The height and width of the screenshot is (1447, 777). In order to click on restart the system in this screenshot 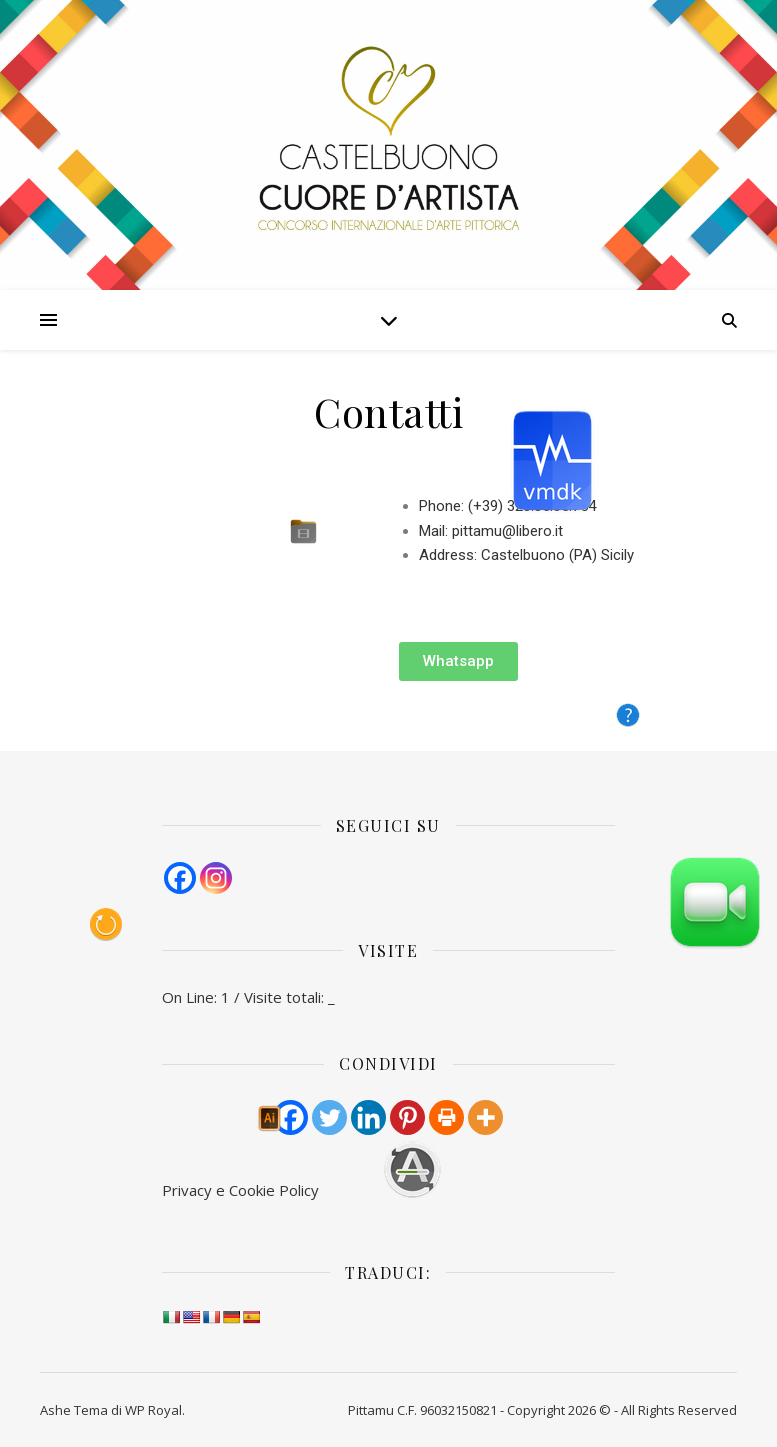, I will do `click(106, 924)`.